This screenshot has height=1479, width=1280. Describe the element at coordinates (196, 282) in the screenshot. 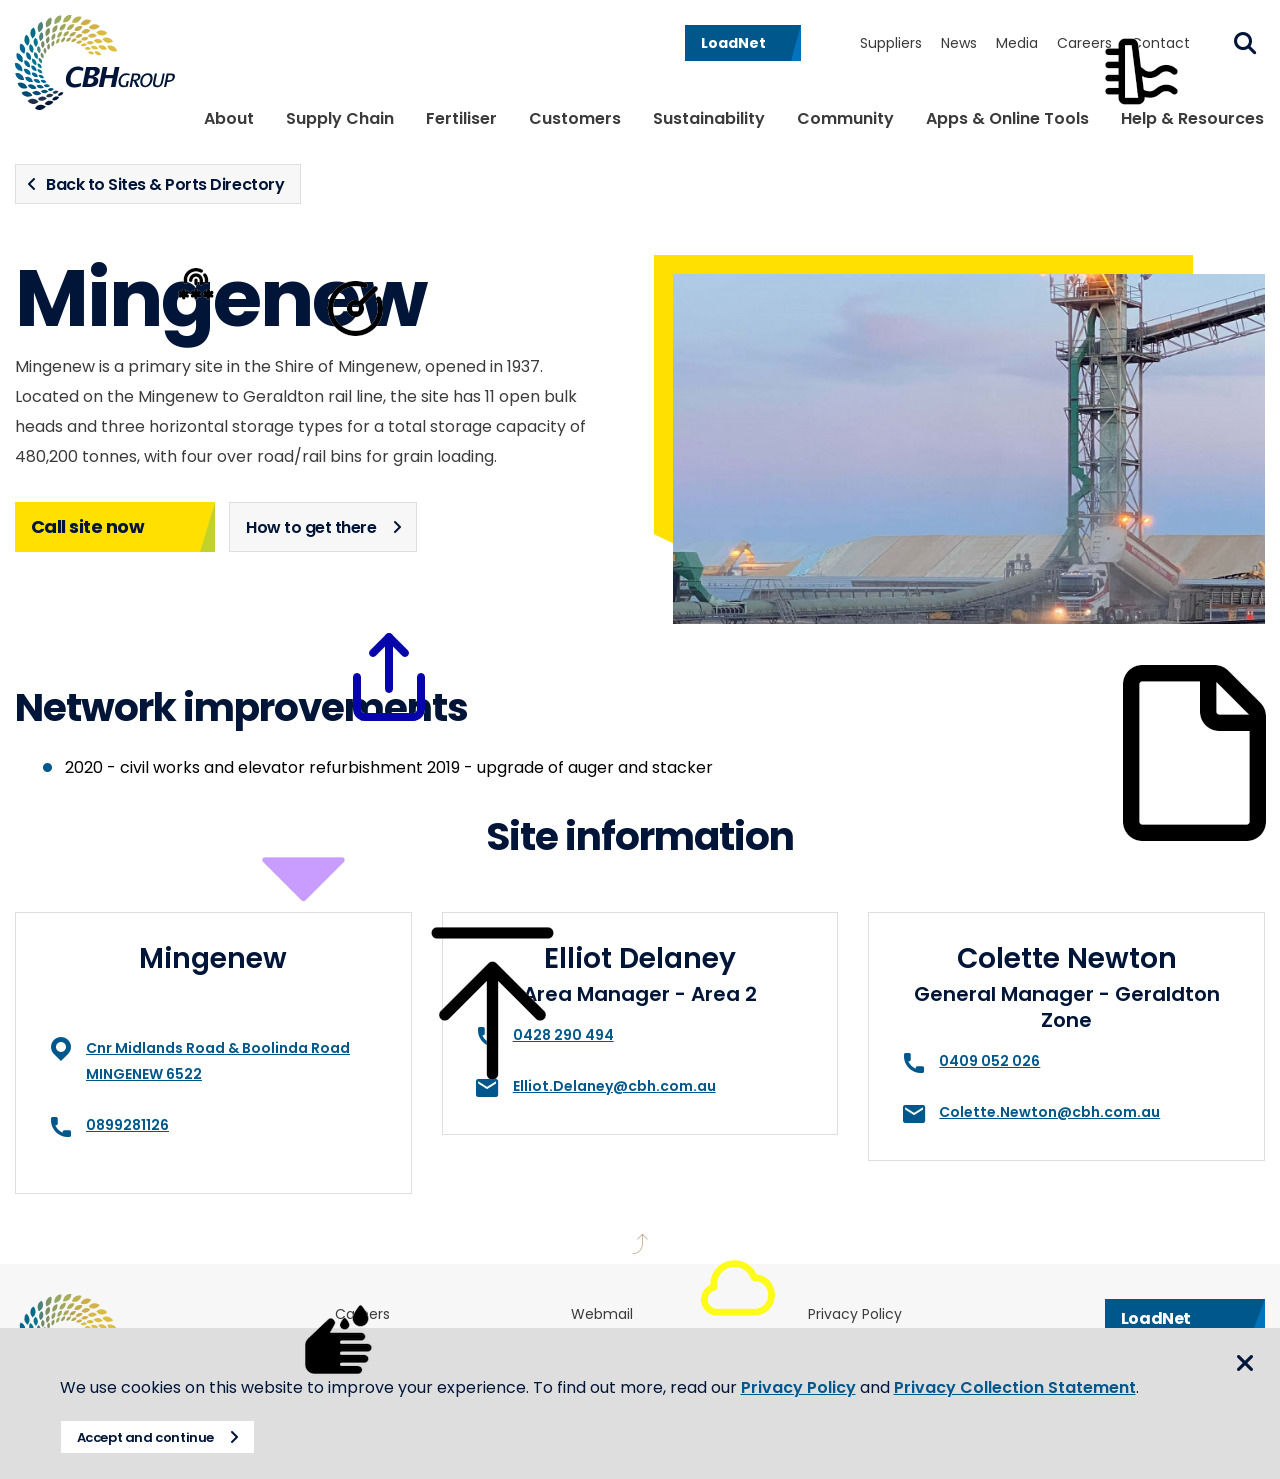

I see `enable fingerprint authentication` at that location.